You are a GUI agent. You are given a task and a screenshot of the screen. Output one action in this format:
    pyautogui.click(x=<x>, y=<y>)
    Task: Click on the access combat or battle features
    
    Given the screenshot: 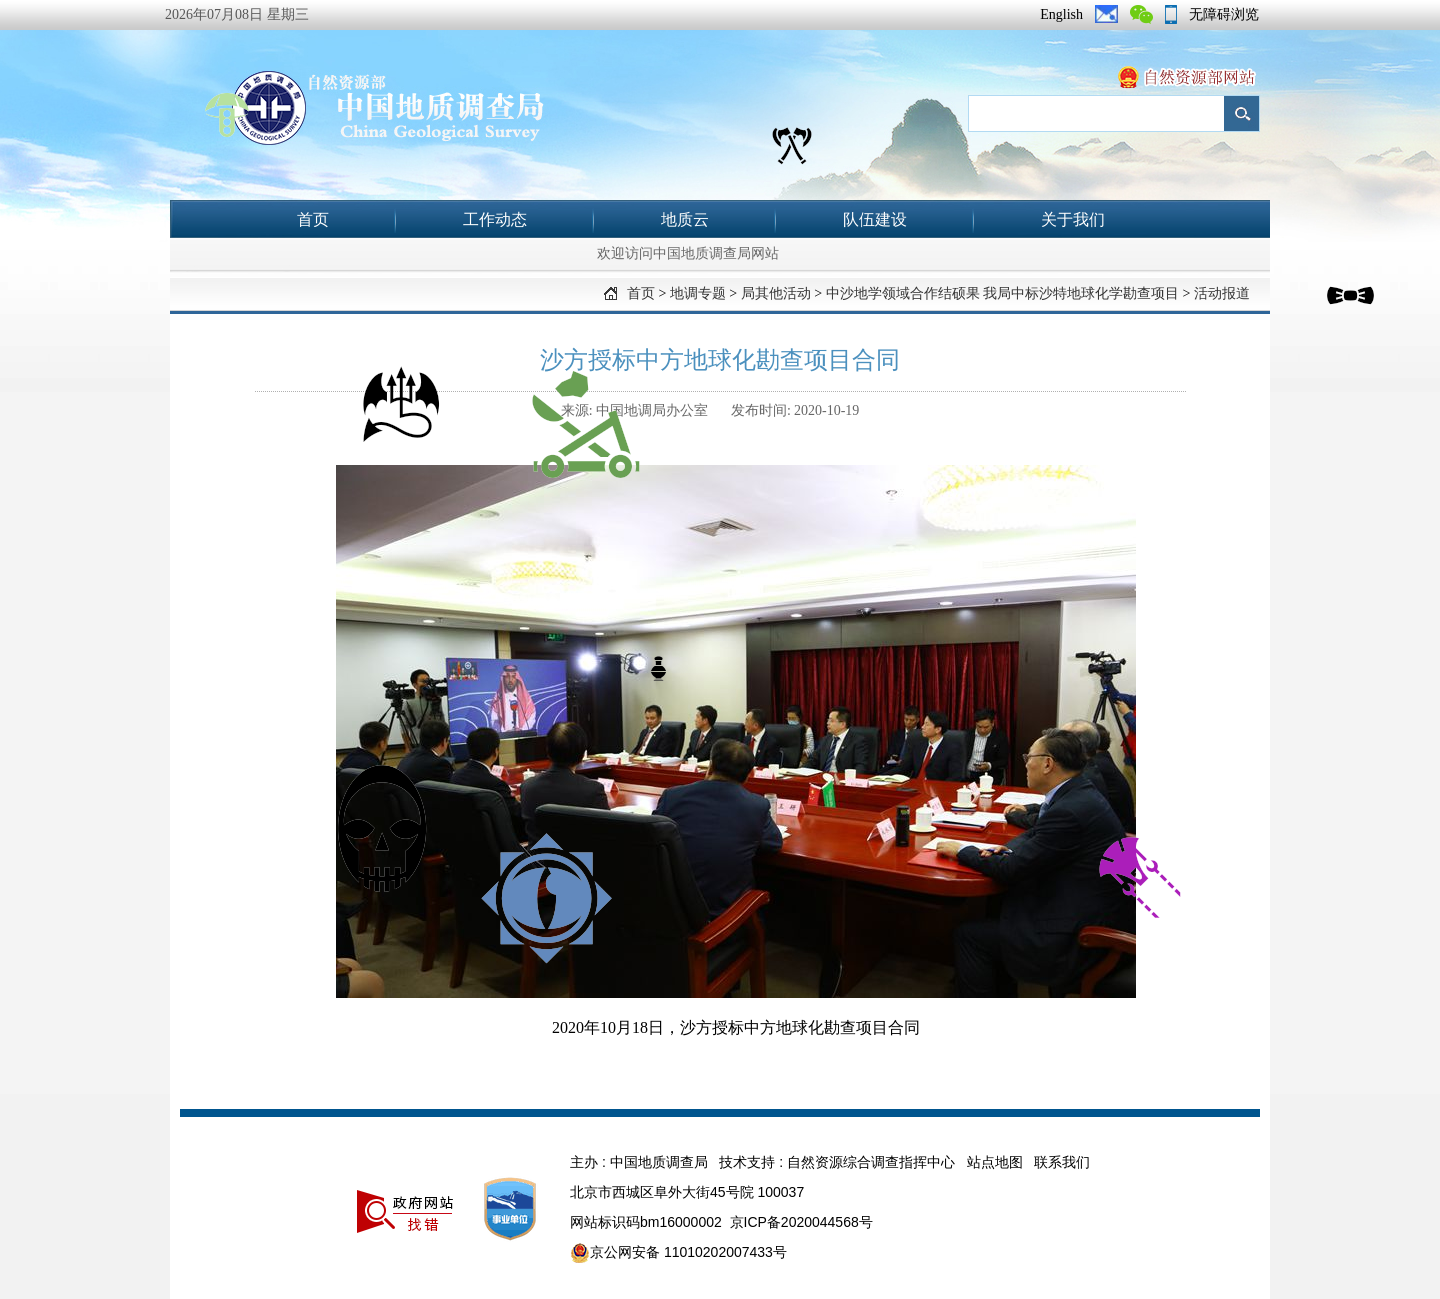 What is the action you would take?
    pyautogui.click(x=792, y=146)
    